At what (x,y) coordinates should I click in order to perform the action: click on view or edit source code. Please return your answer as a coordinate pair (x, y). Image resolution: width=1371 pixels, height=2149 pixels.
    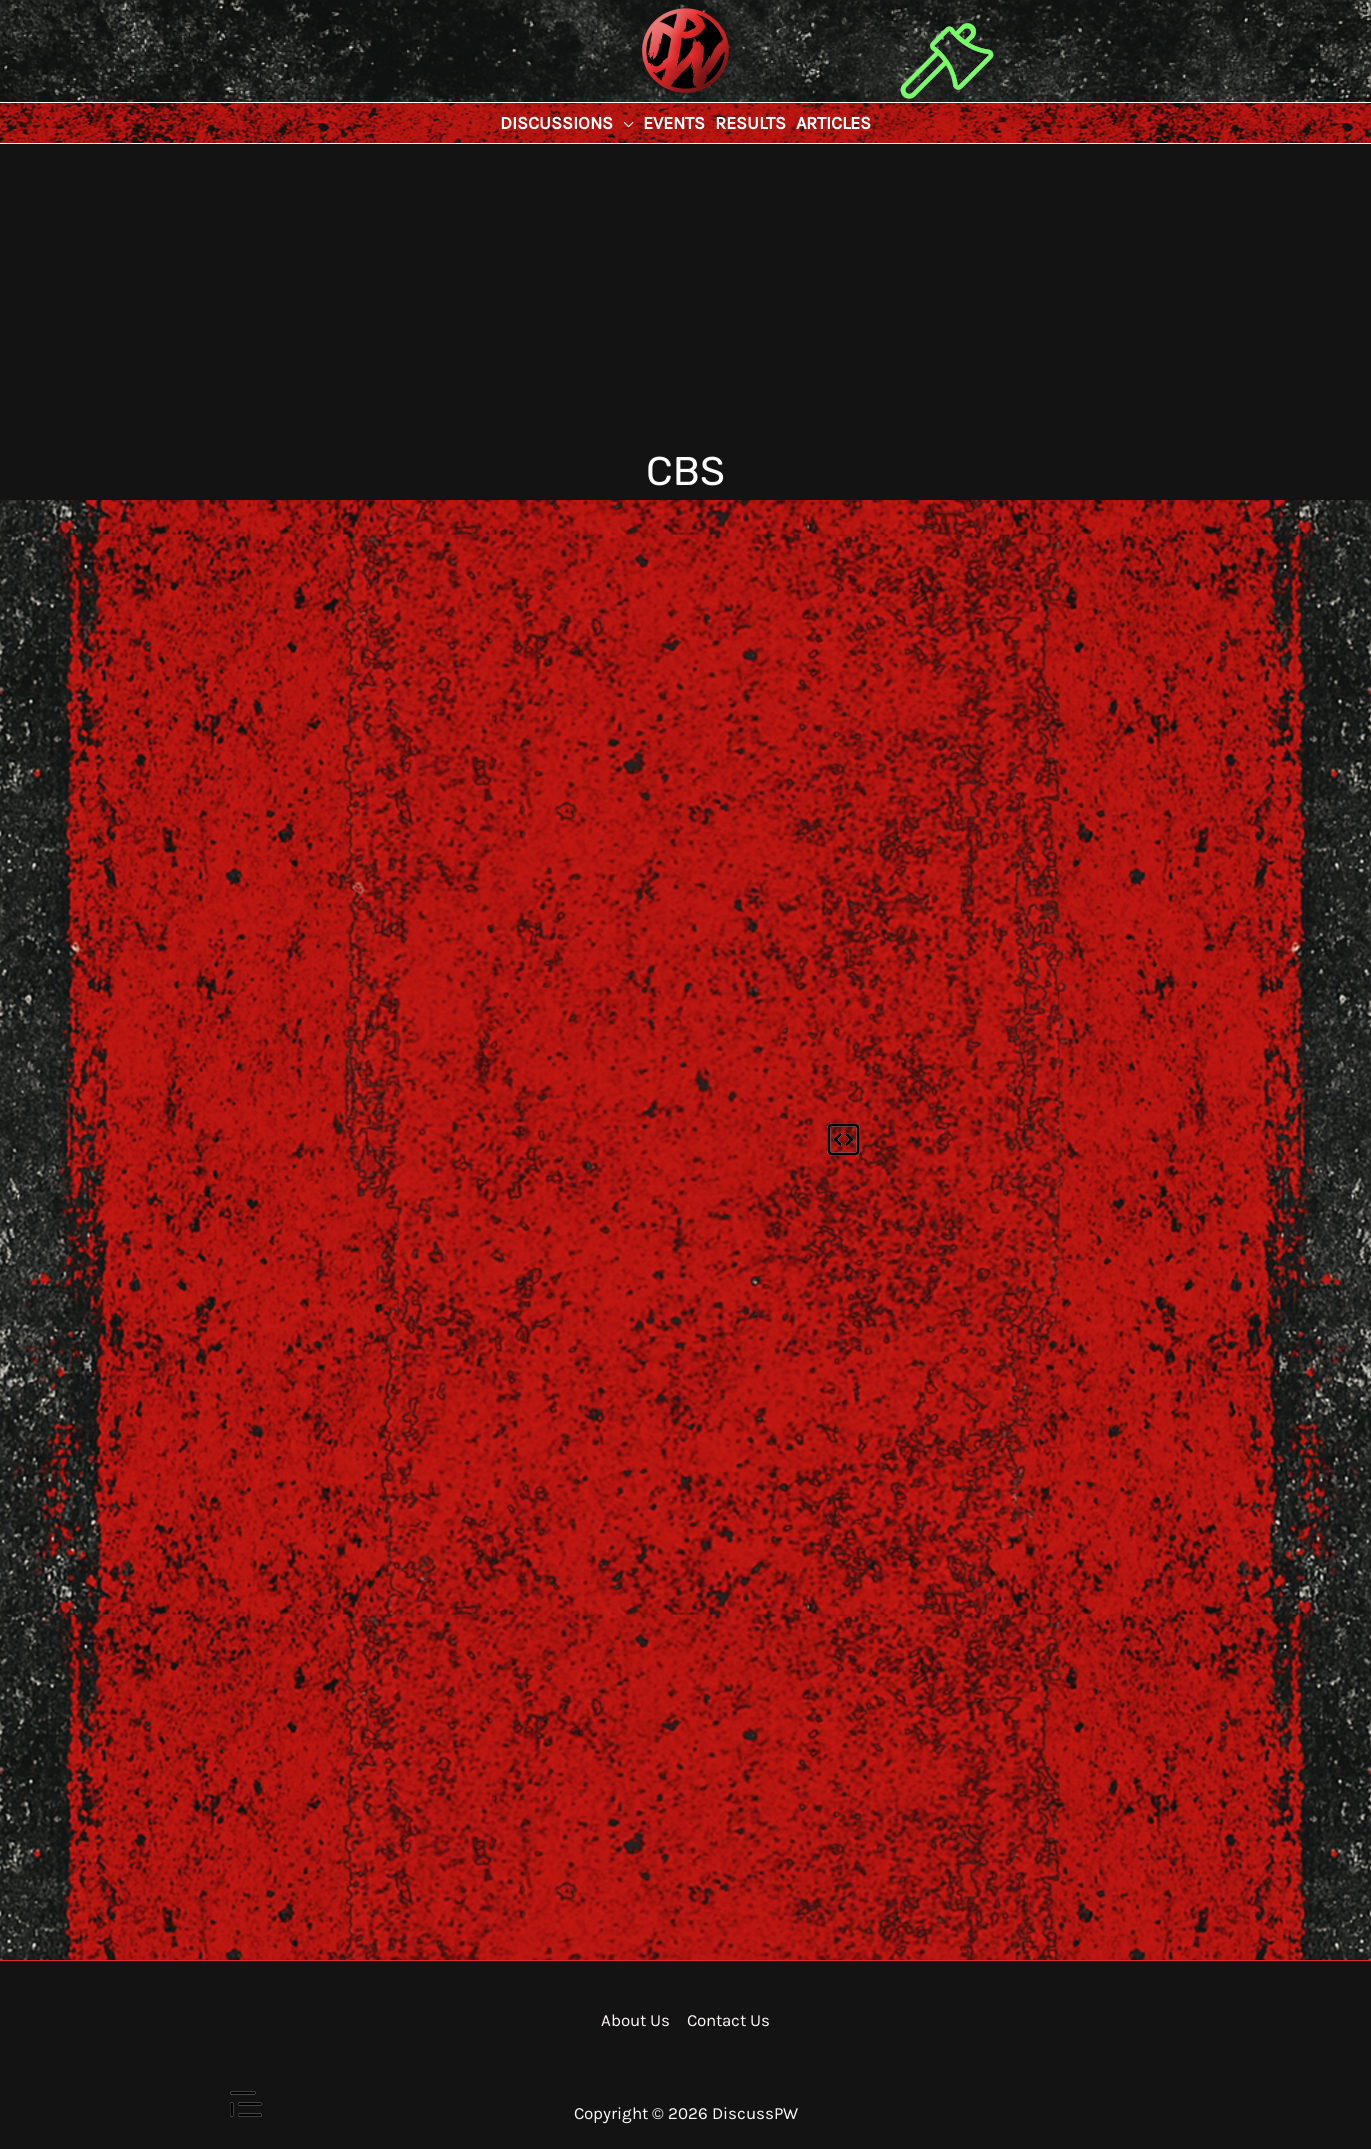
    Looking at the image, I should click on (843, 1139).